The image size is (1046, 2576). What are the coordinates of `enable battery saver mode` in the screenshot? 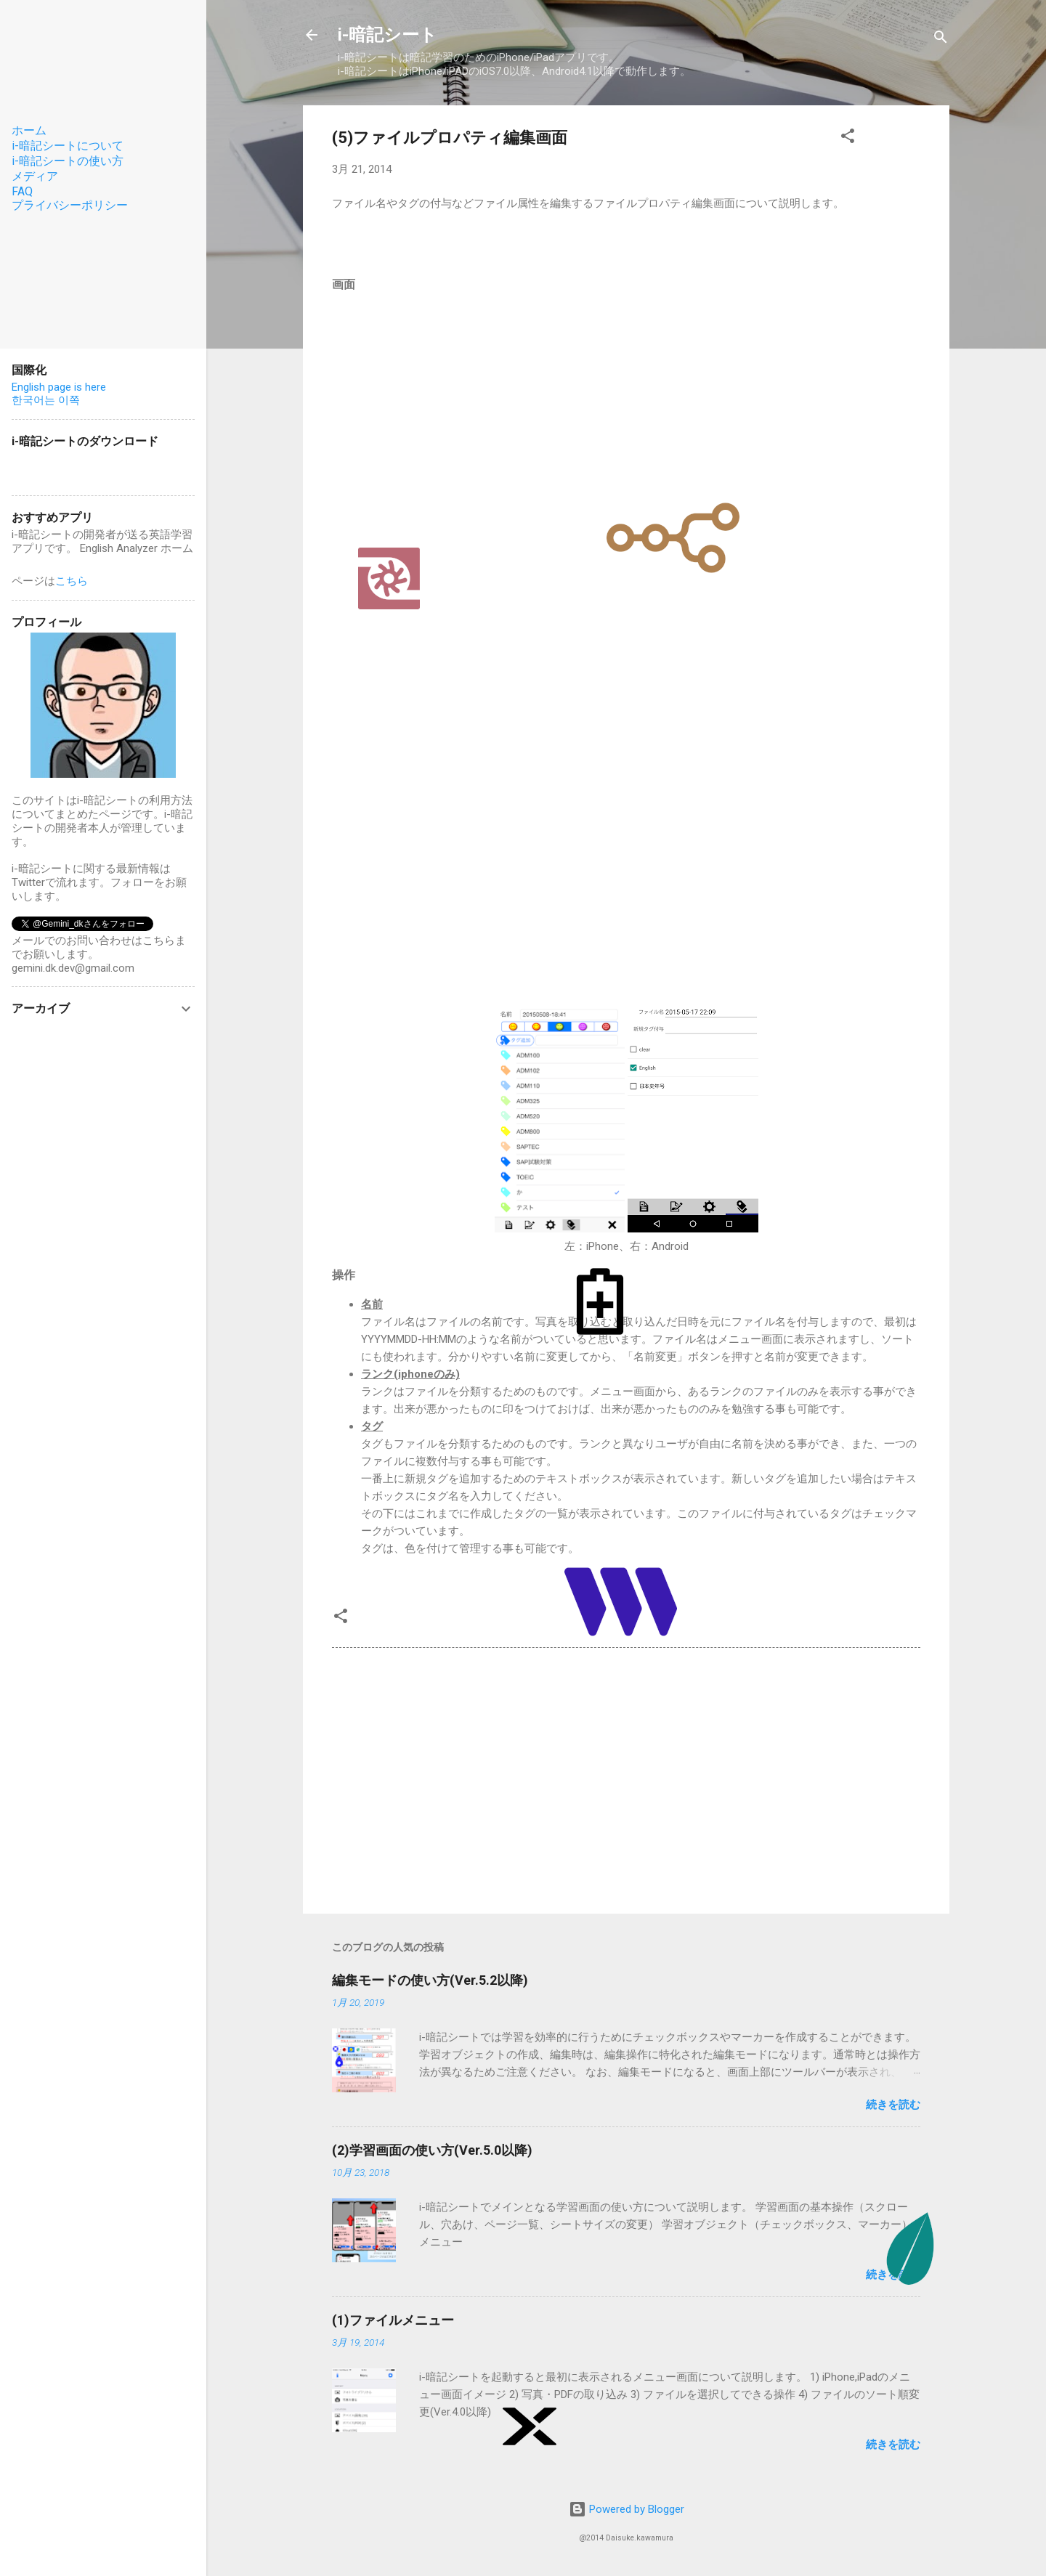 It's located at (600, 1301).